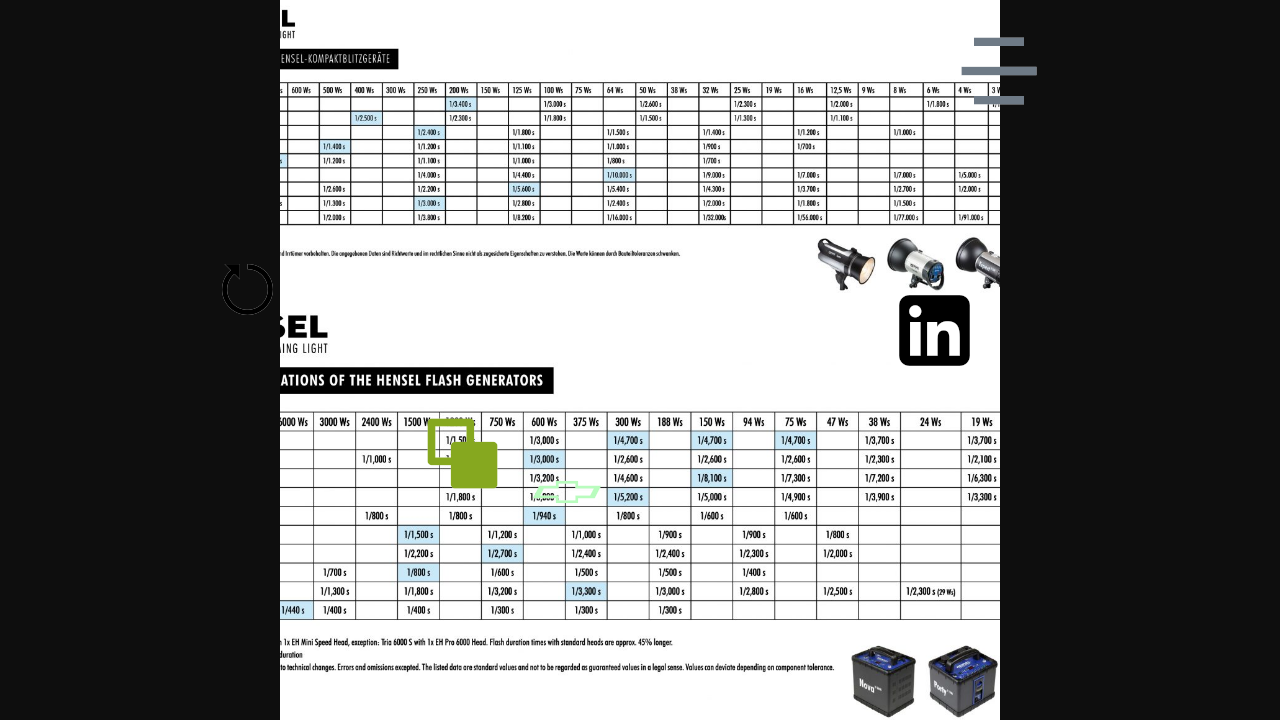  Describe the element at coordinates (247, 289) in the screenshot. I see `reset or refresh to original state` at that location.